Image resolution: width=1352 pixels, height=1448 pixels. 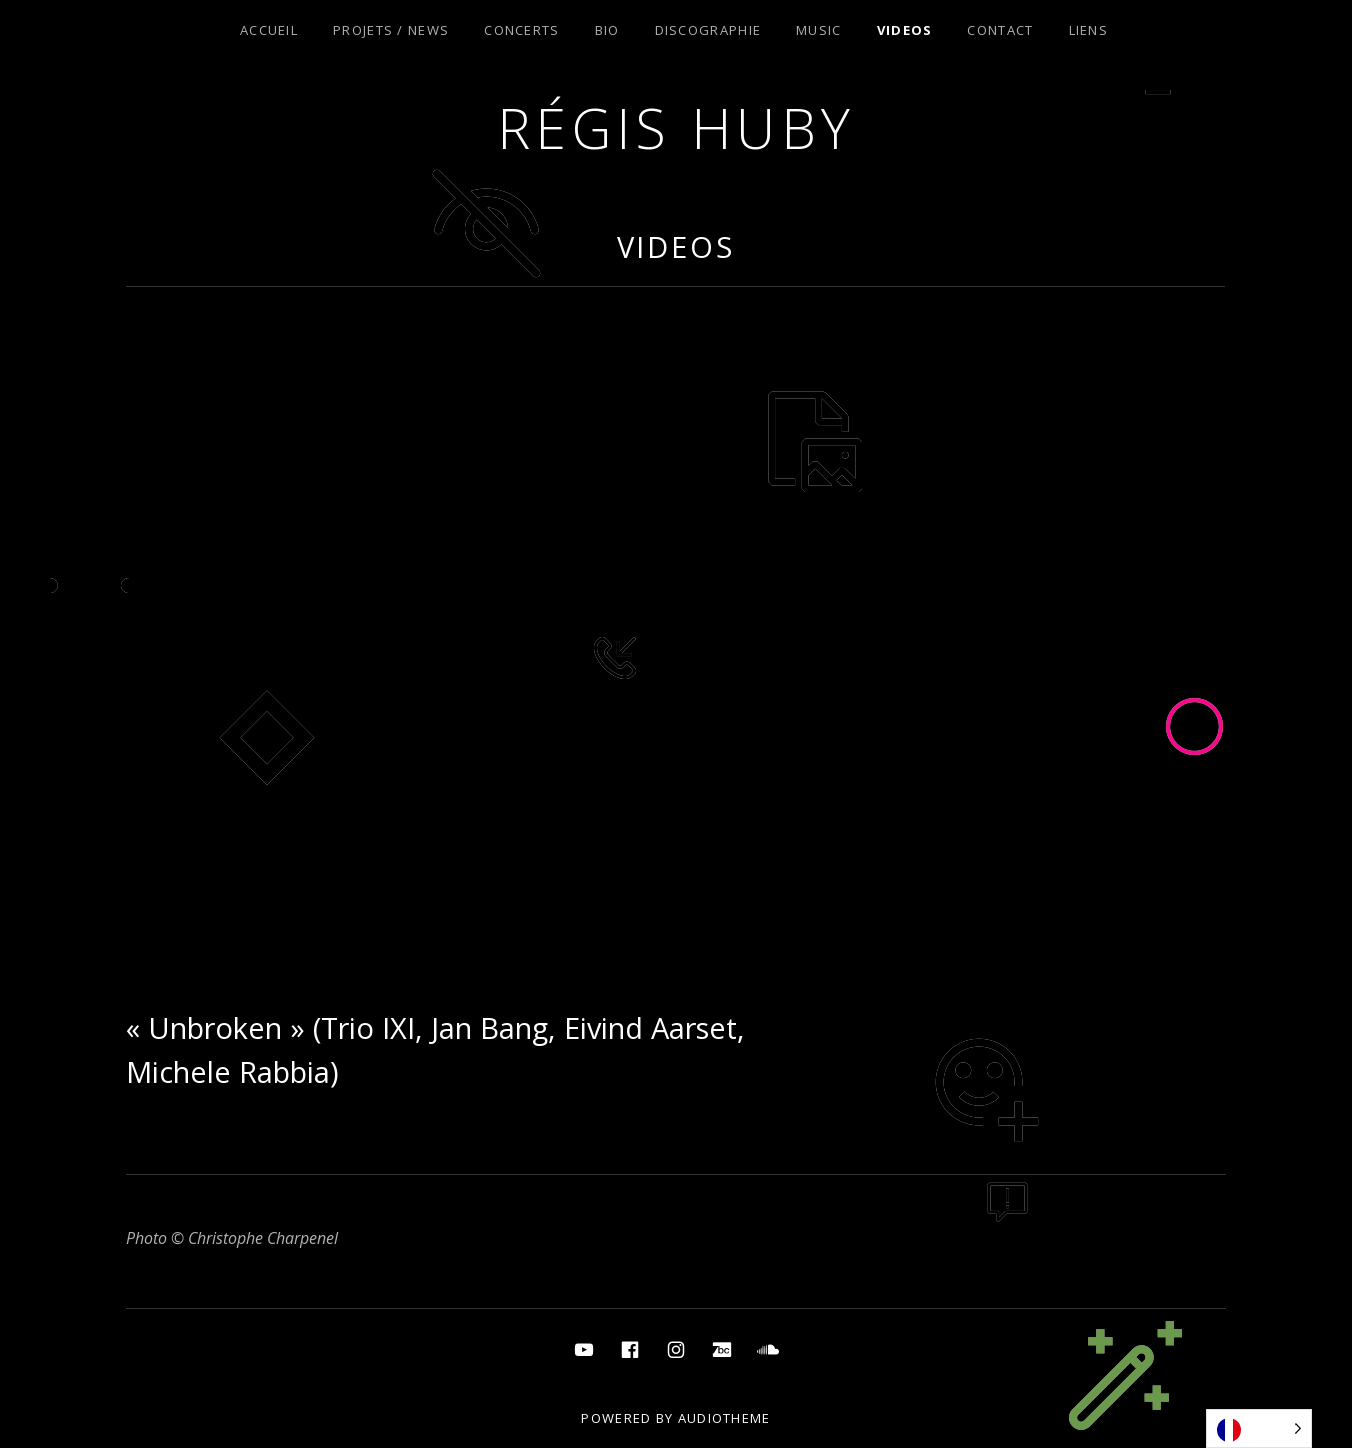 I want to click on add a reaction to a message, so click(x=983, y=1086).